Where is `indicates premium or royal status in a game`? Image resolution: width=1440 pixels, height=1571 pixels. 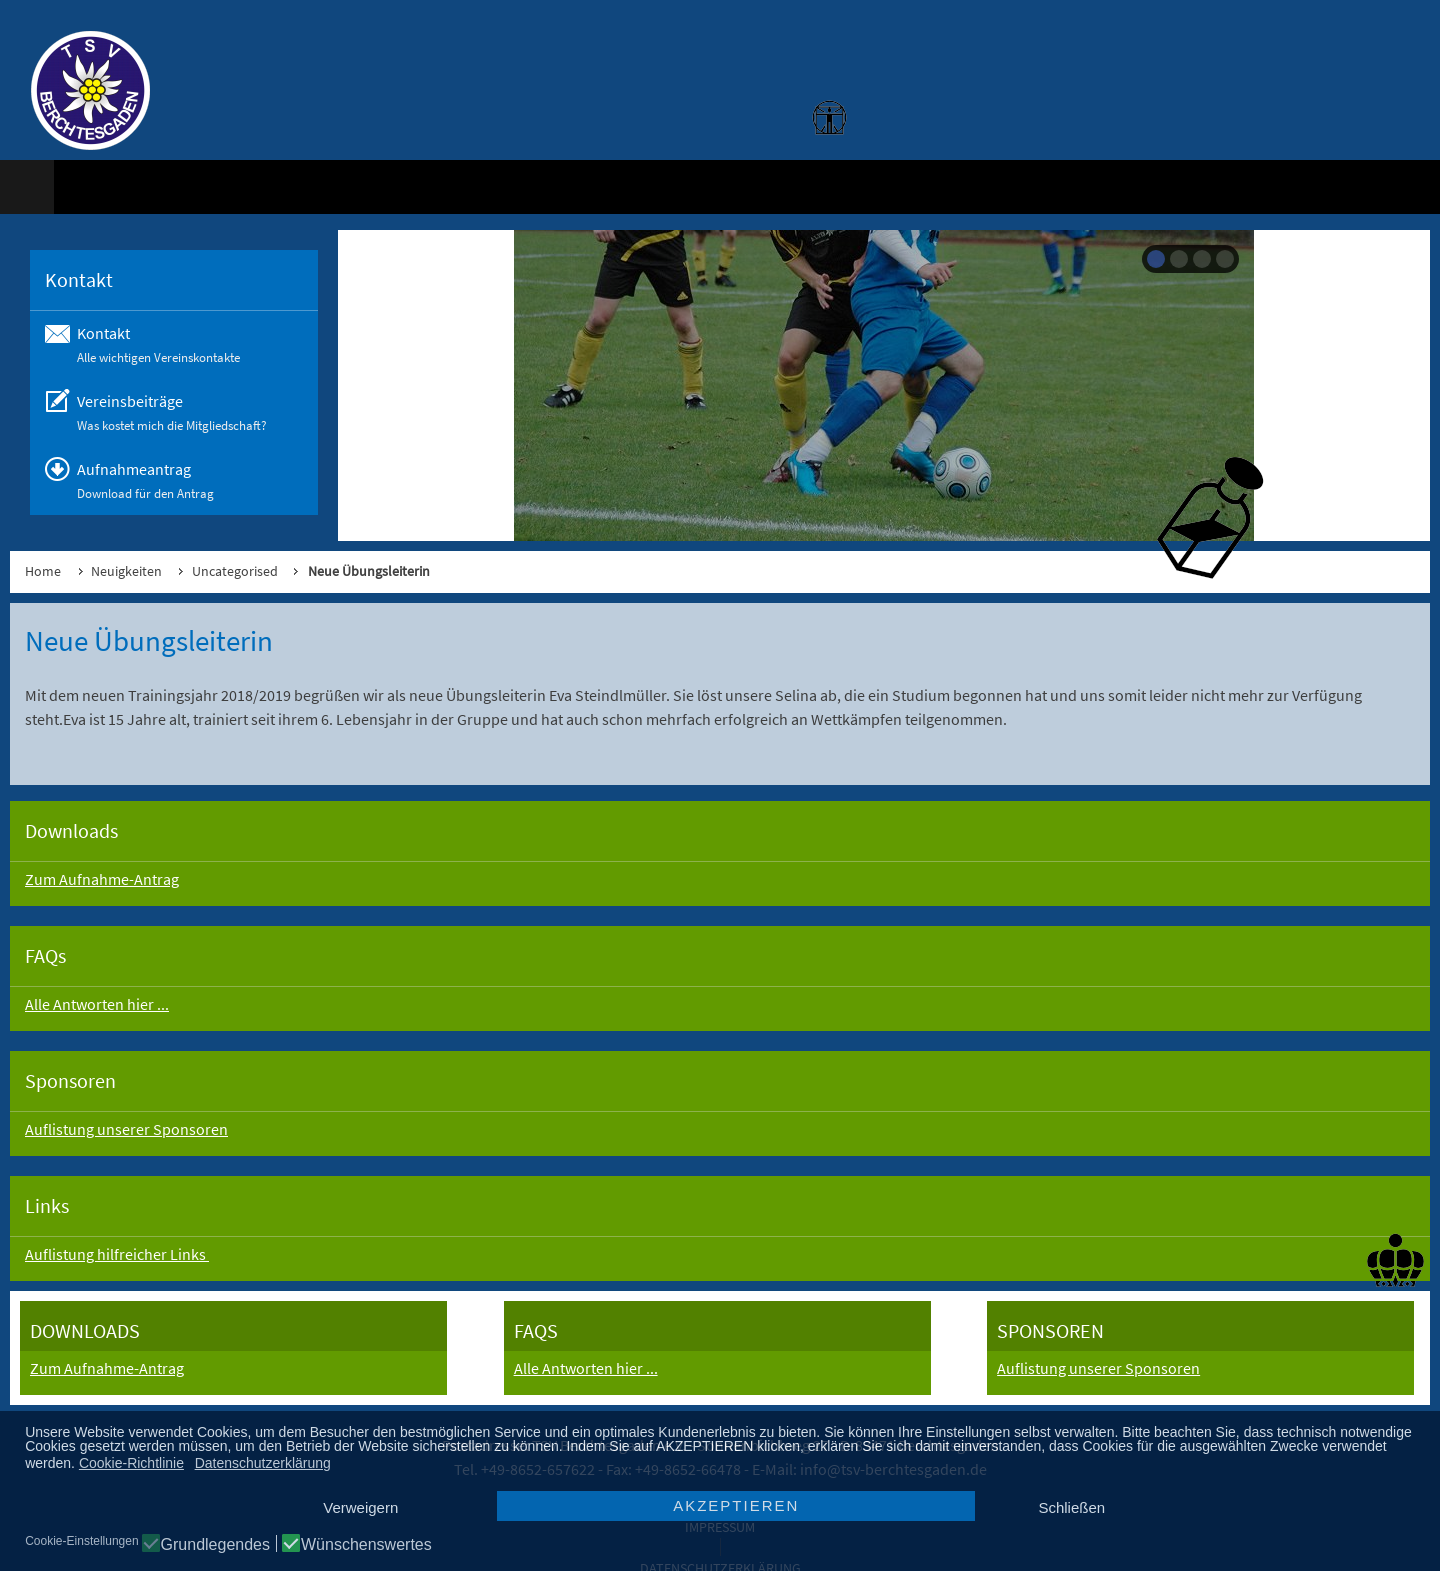 indicates premium or royal status in a game is located at coordinates (1395, 1260).